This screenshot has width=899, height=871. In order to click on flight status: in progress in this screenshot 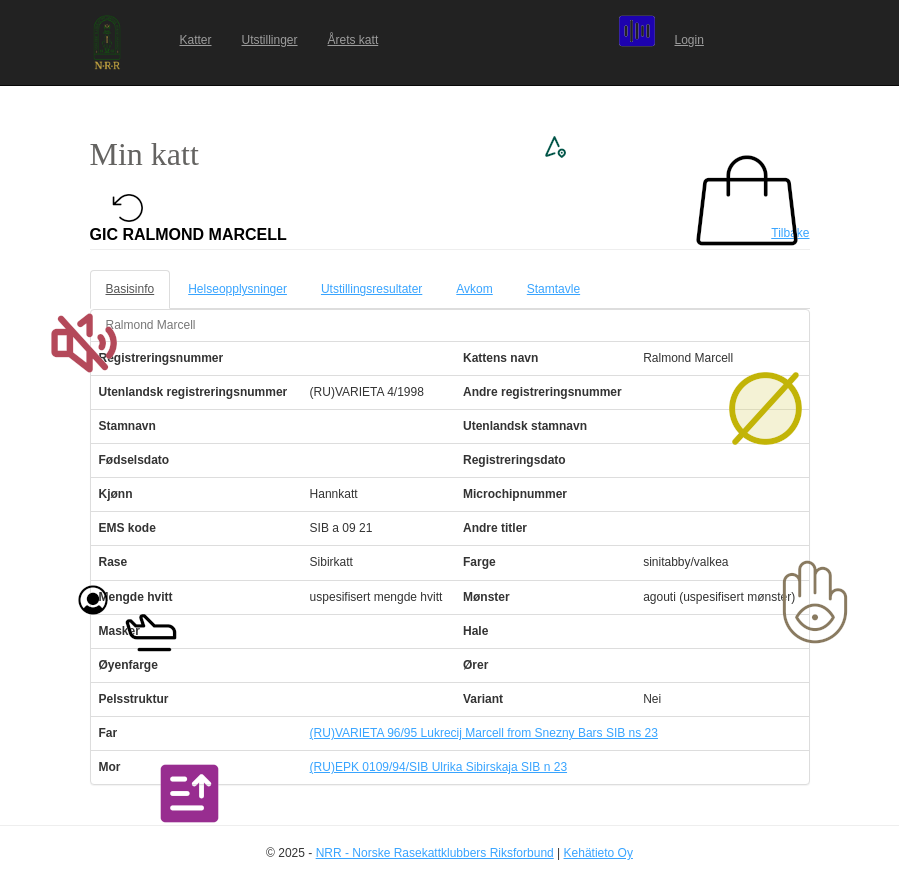, I will do `click(151, 631)`.